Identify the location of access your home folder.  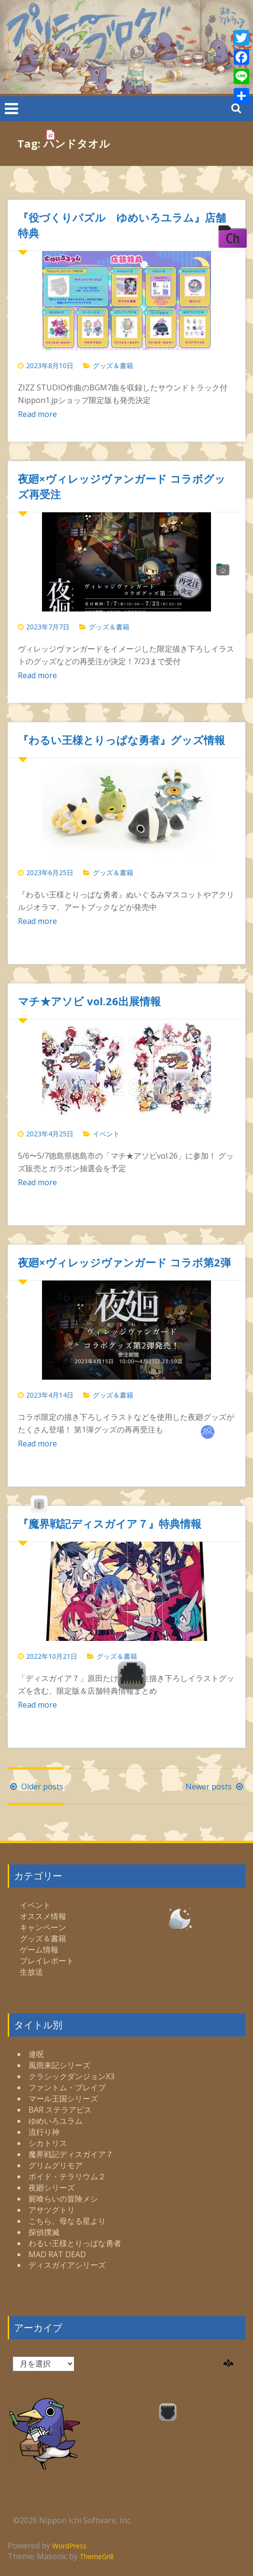
(223, 569).